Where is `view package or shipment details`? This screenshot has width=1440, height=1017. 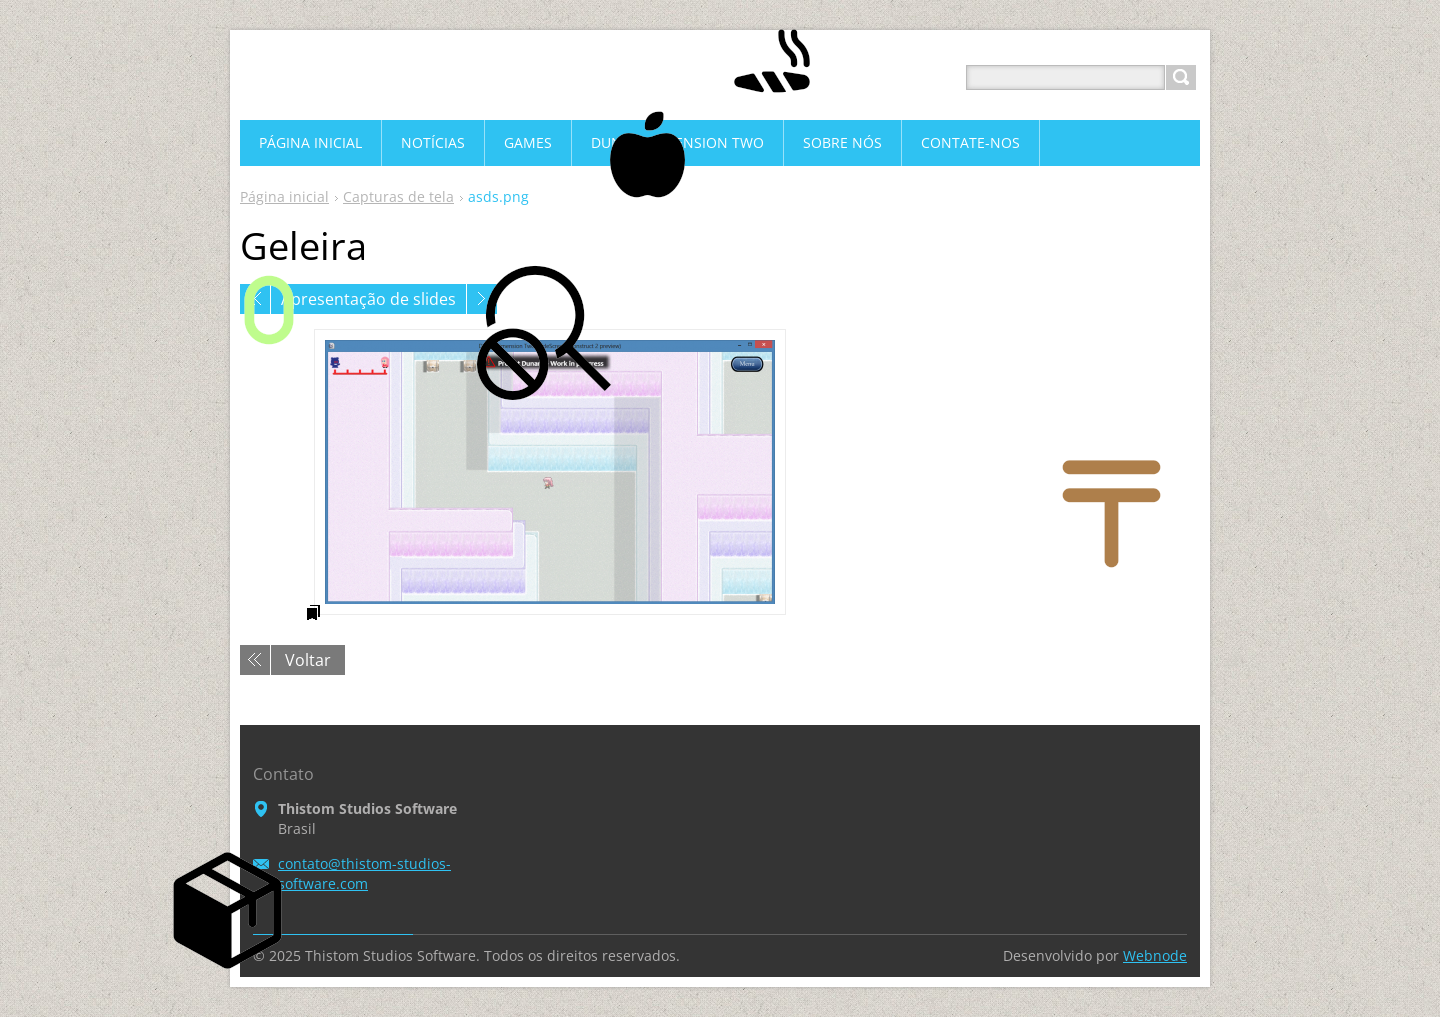
view package or shipment details is located at coordinates (227, 910).